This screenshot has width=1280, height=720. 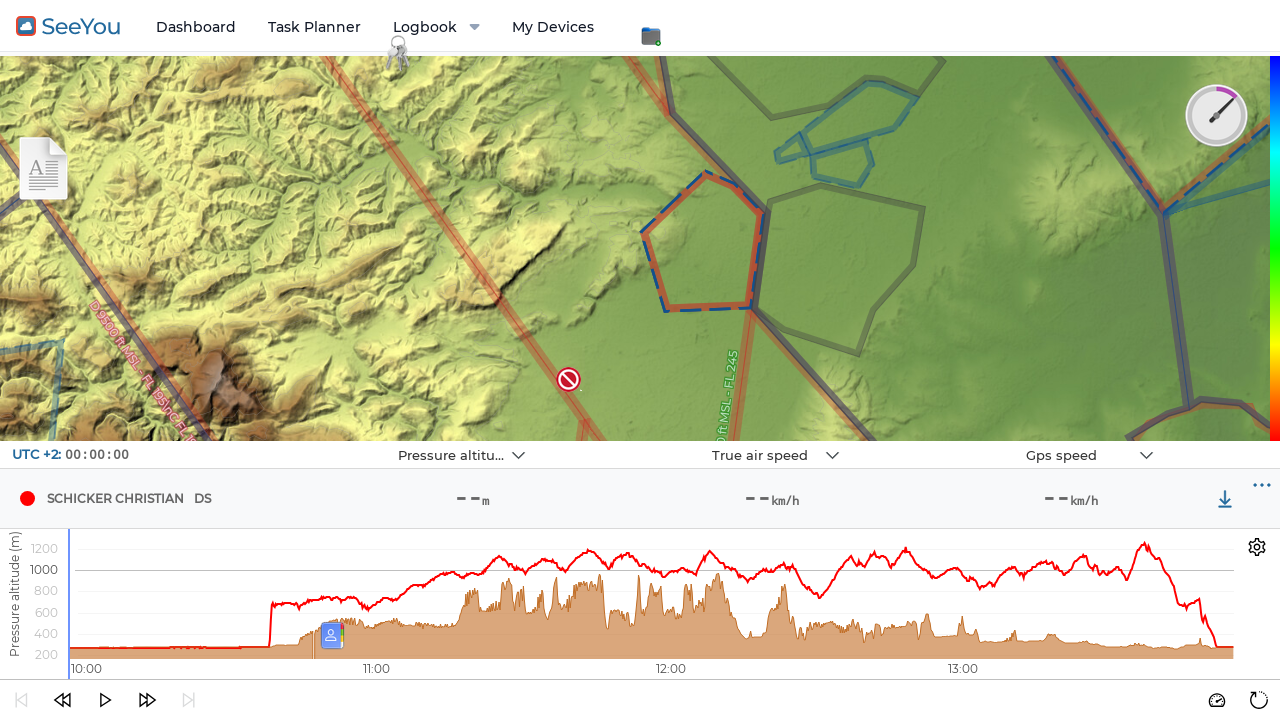 I want to click on open sysprof system profiler application, so click(x=1216, y=115).